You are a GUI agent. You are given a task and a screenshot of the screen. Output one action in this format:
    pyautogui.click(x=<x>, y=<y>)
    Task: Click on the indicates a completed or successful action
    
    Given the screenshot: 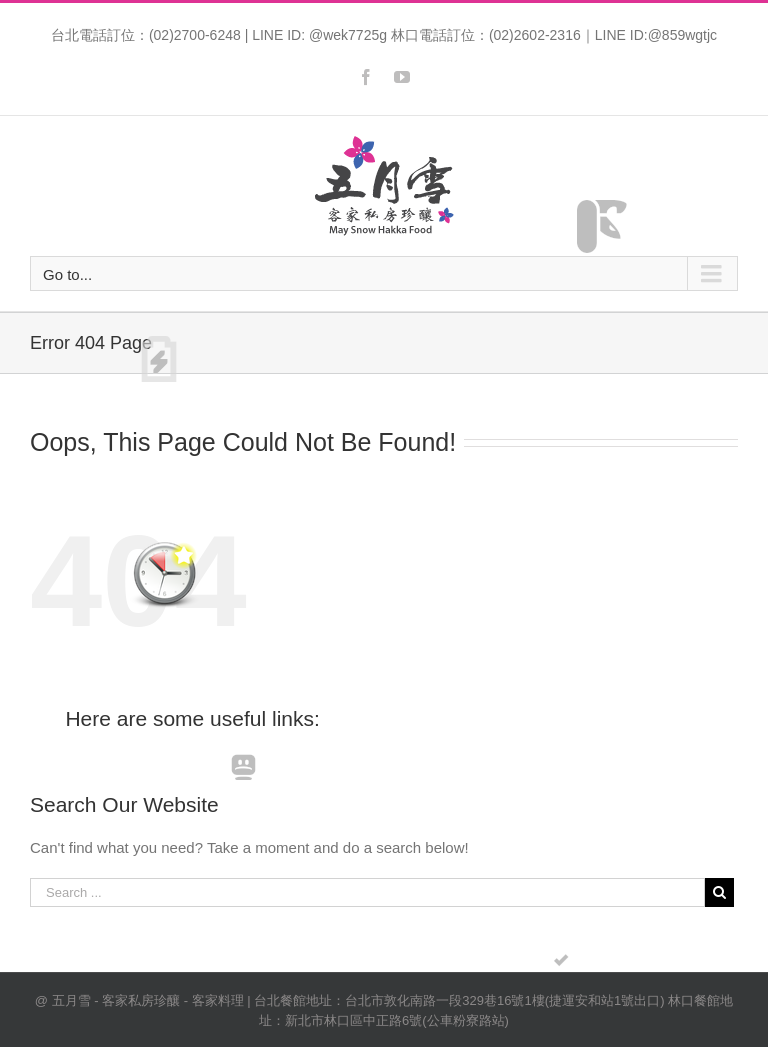 What is the action you would take?
    pyautogui.click(x=560, y=959)
    